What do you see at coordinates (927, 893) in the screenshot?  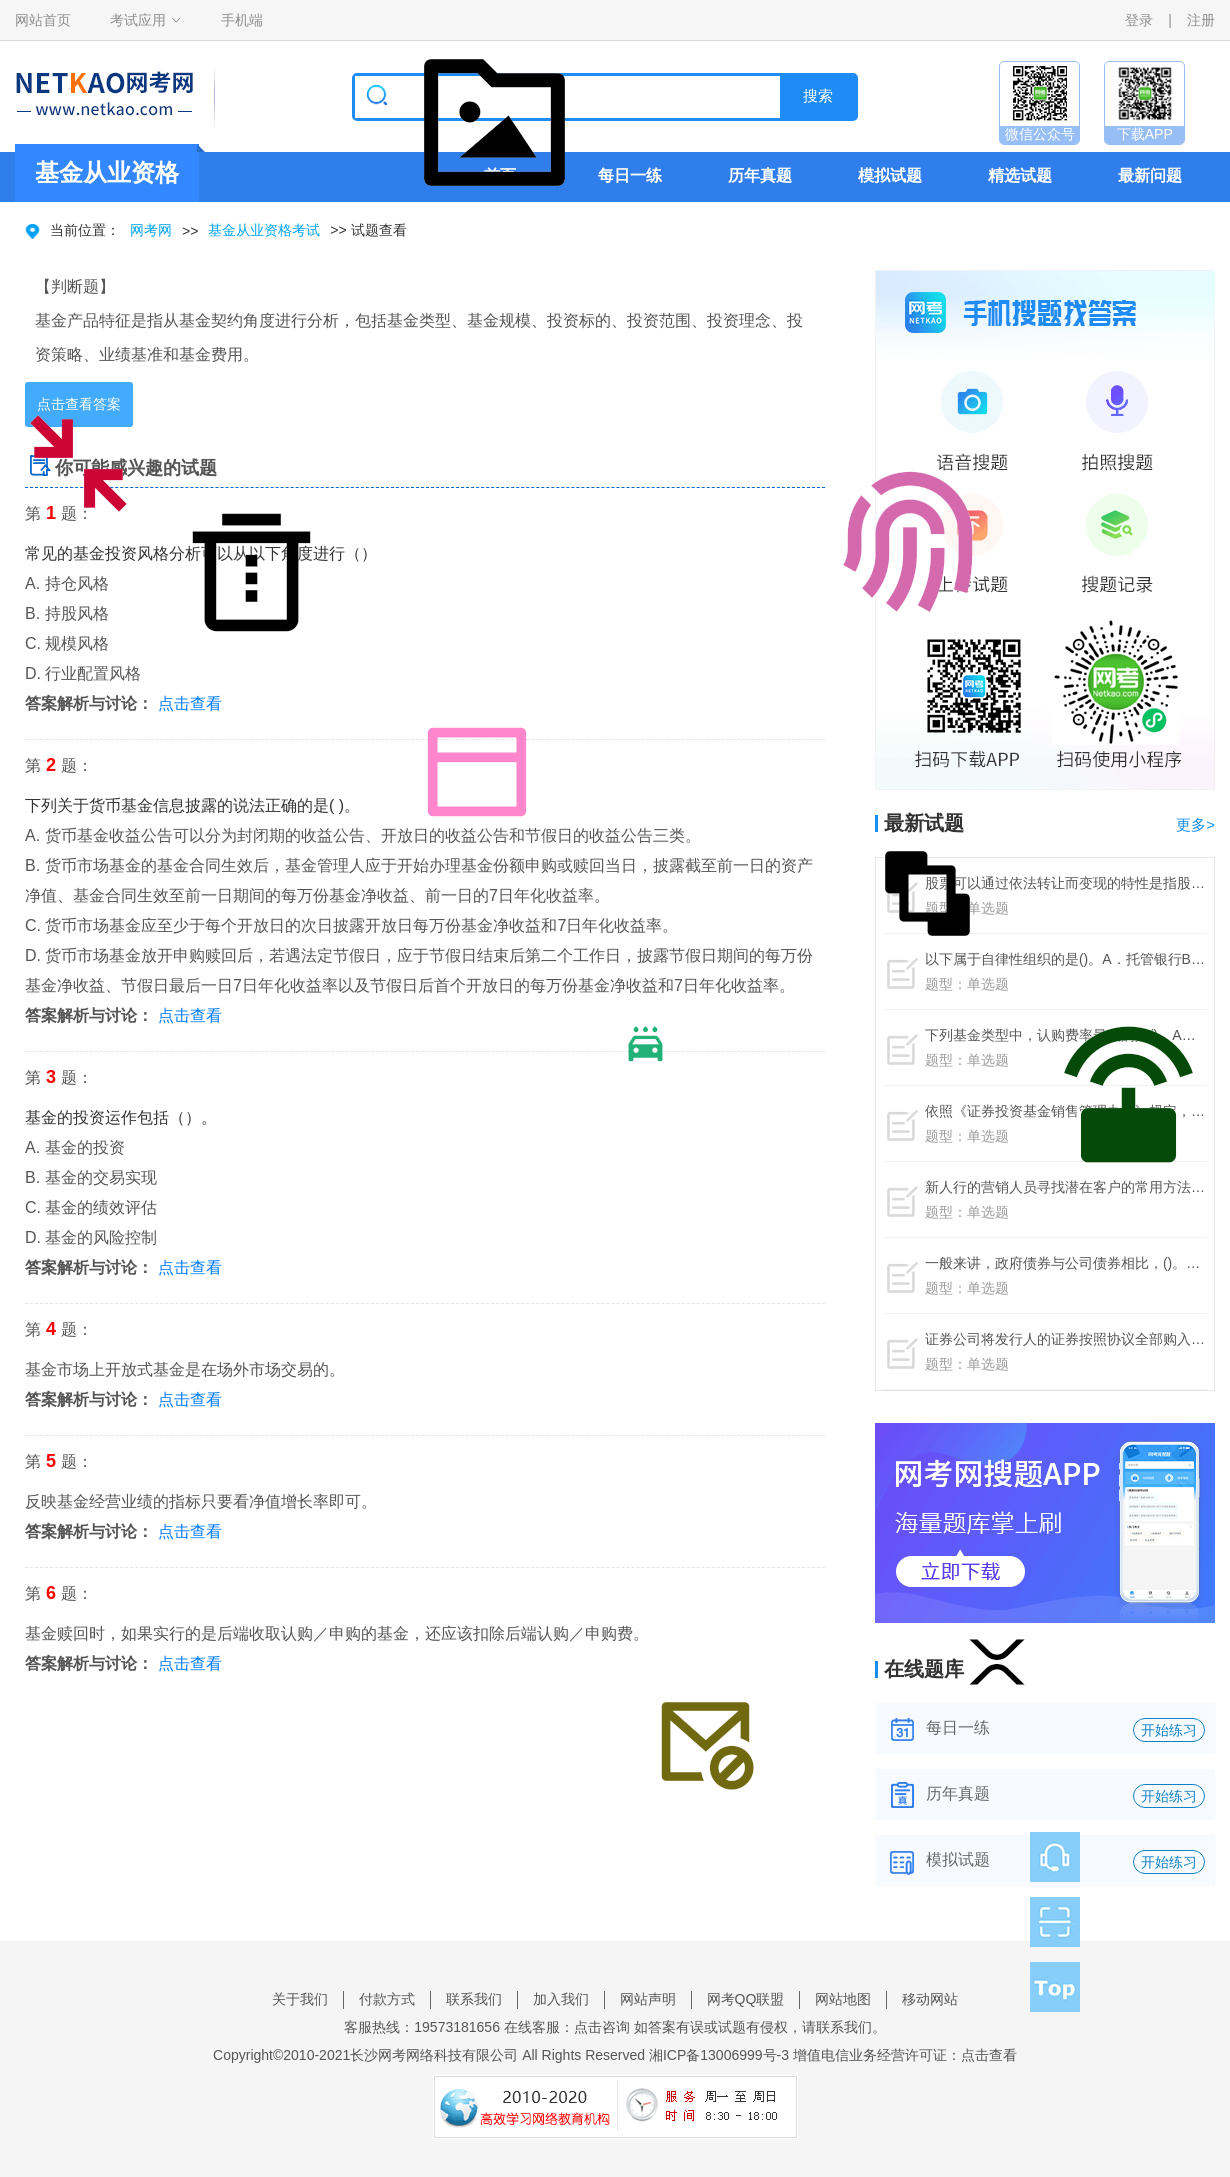 I see `bring selected layer to front` at bounding box center [927, 893].